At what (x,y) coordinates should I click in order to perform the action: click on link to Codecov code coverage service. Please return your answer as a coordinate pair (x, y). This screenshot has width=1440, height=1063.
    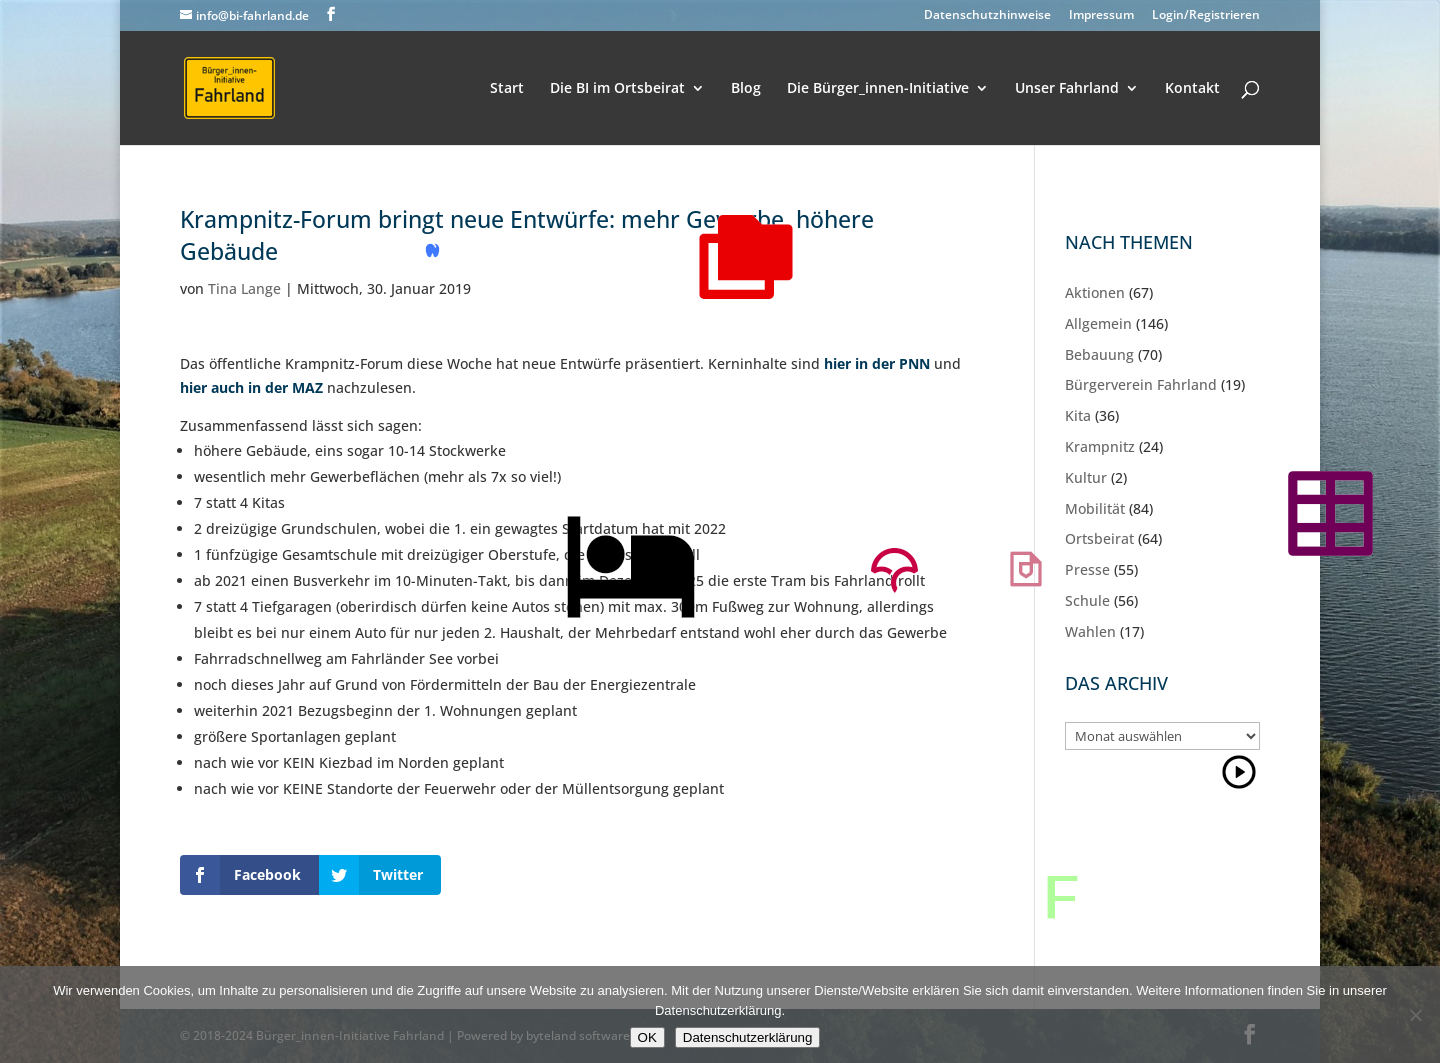
    Looking at the image, I should click on (894, 570).